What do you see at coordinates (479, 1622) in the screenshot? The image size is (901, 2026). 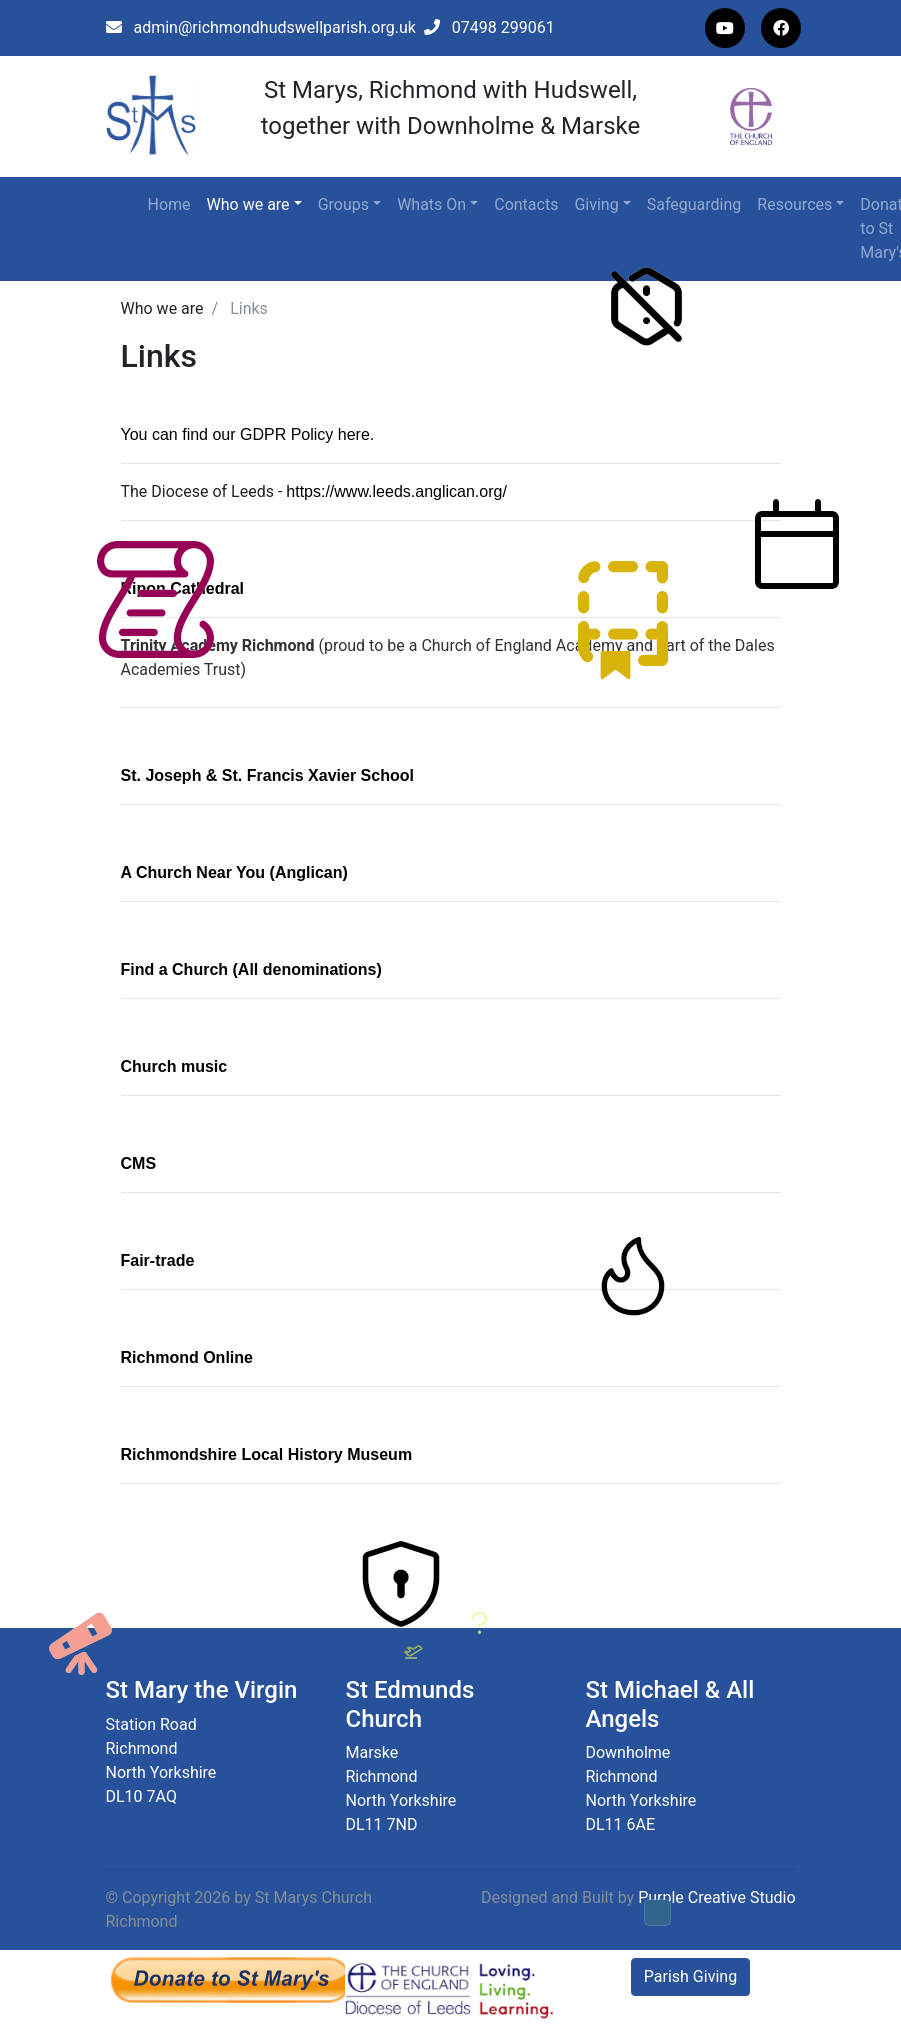 I see `access help or support information` at bounding box center [479, 1622].